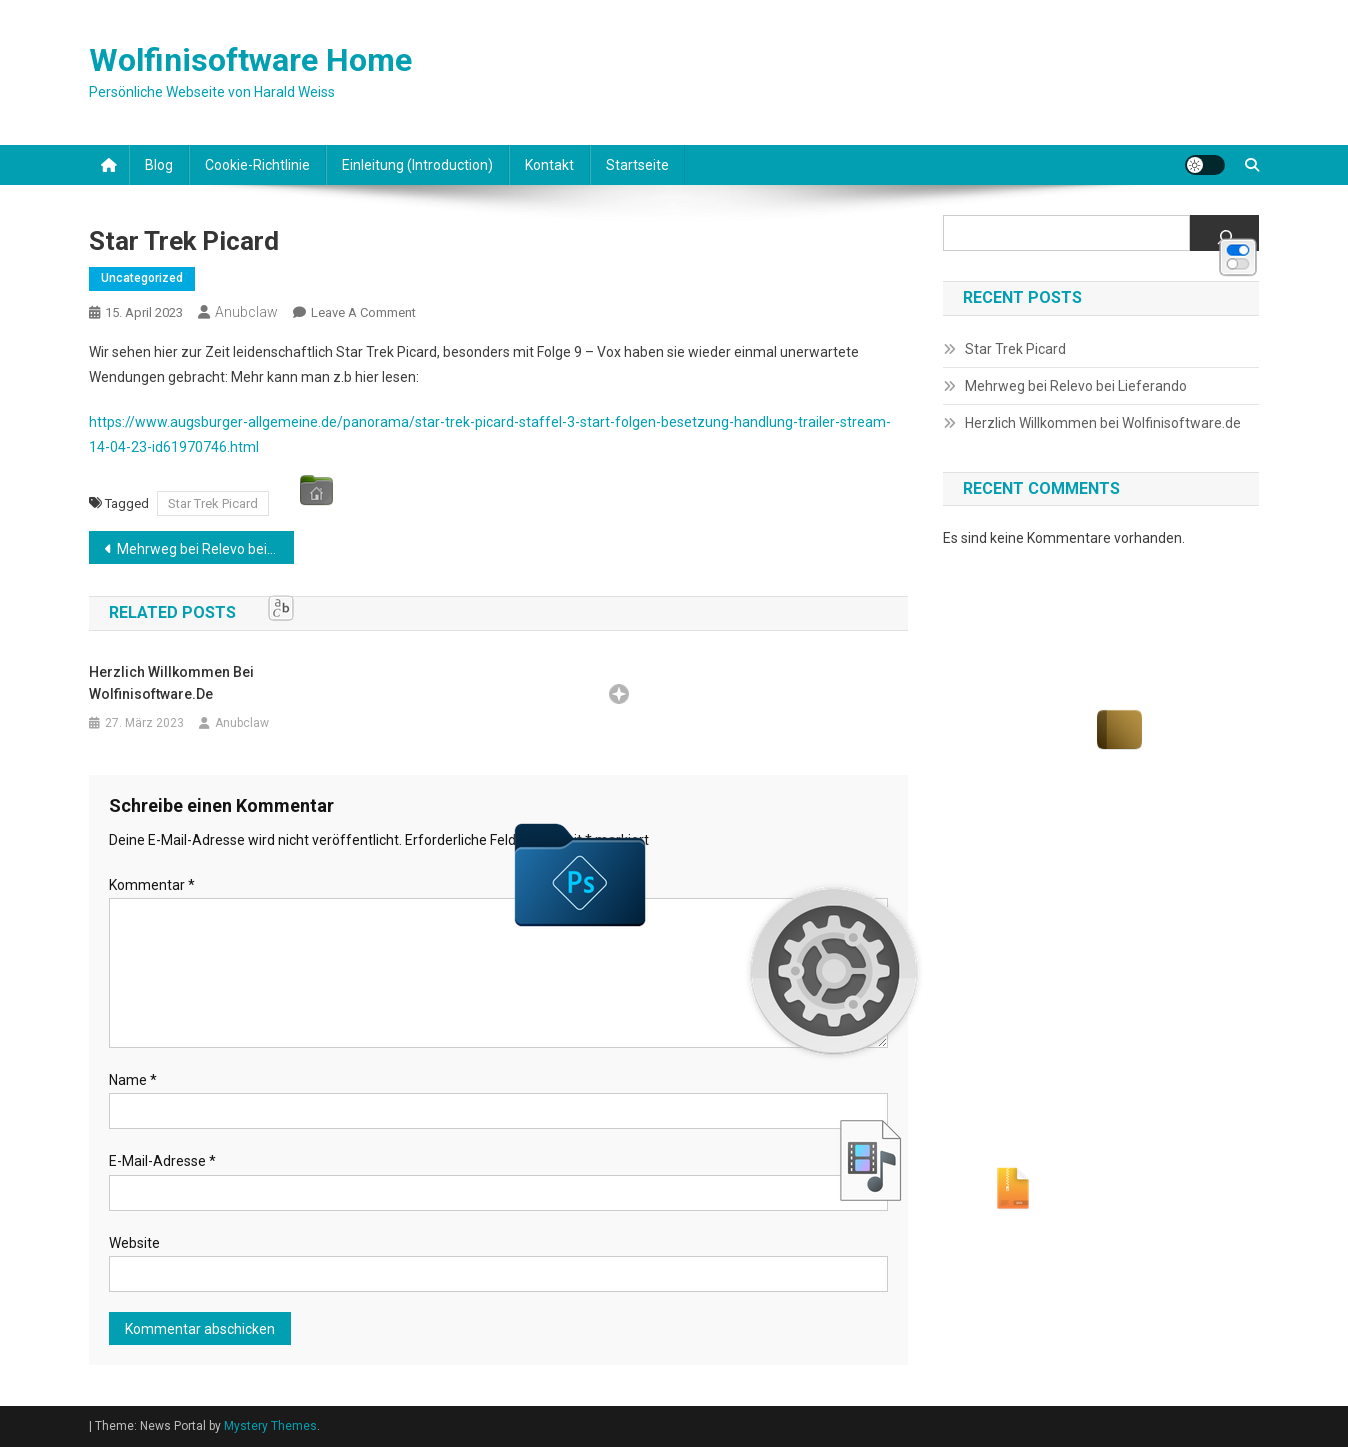  Describe the element at coordinates (281, 608) in the screenshot. I see `open the font viewer application` at that location.